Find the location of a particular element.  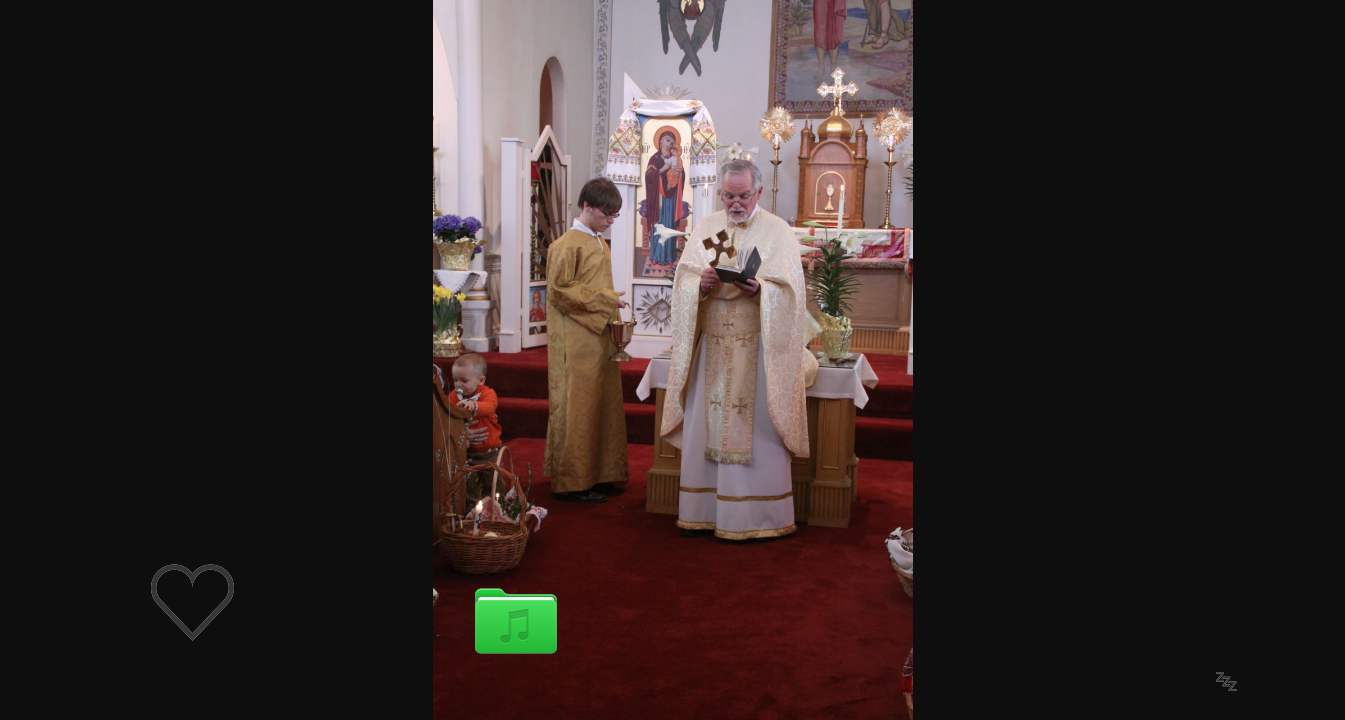

open your music files folder is located at coordinates (516, 621).